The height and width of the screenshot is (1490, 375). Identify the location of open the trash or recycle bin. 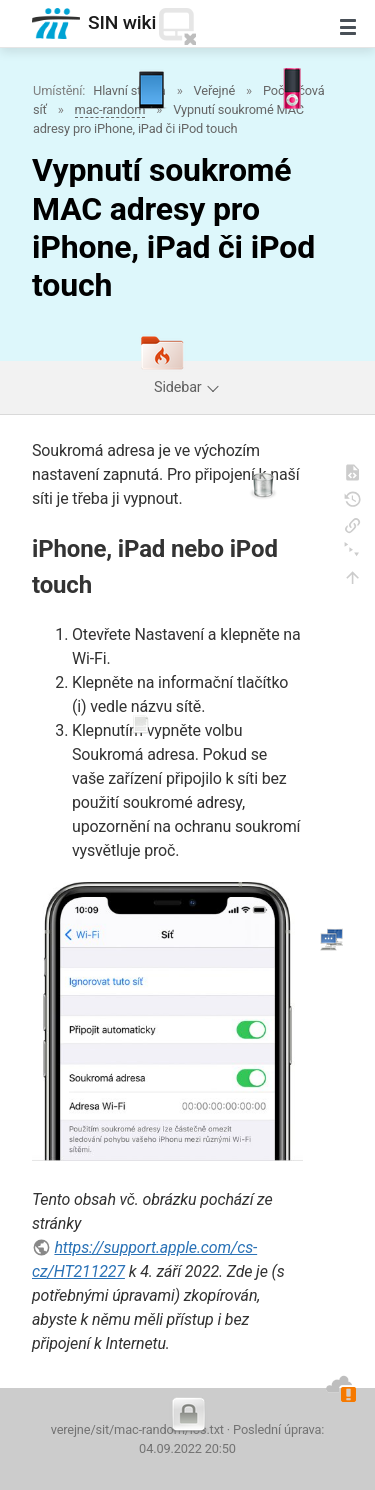
(263, 484).